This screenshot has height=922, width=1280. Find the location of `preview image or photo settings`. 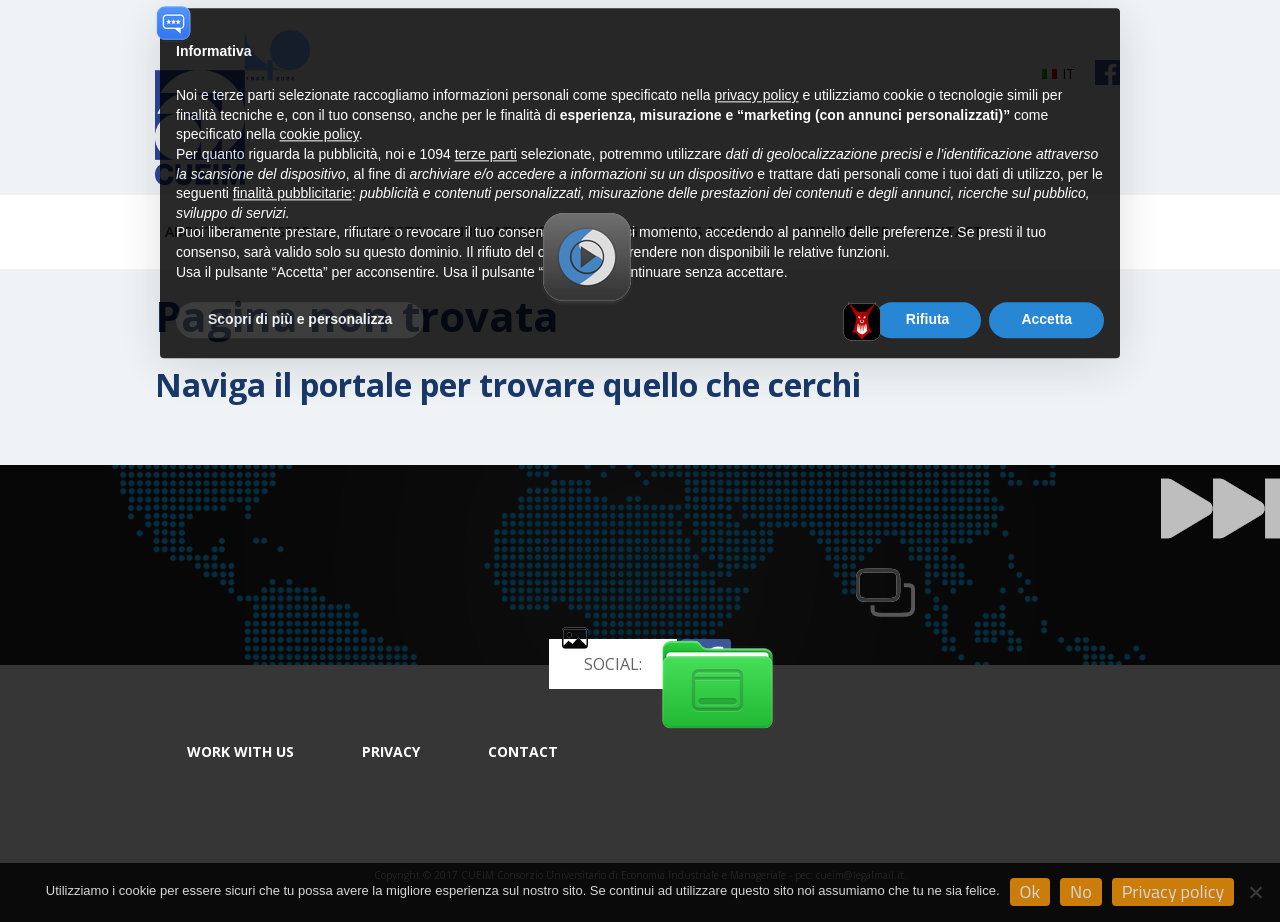

preview image or photo settings is located at coordinates (575, 639).